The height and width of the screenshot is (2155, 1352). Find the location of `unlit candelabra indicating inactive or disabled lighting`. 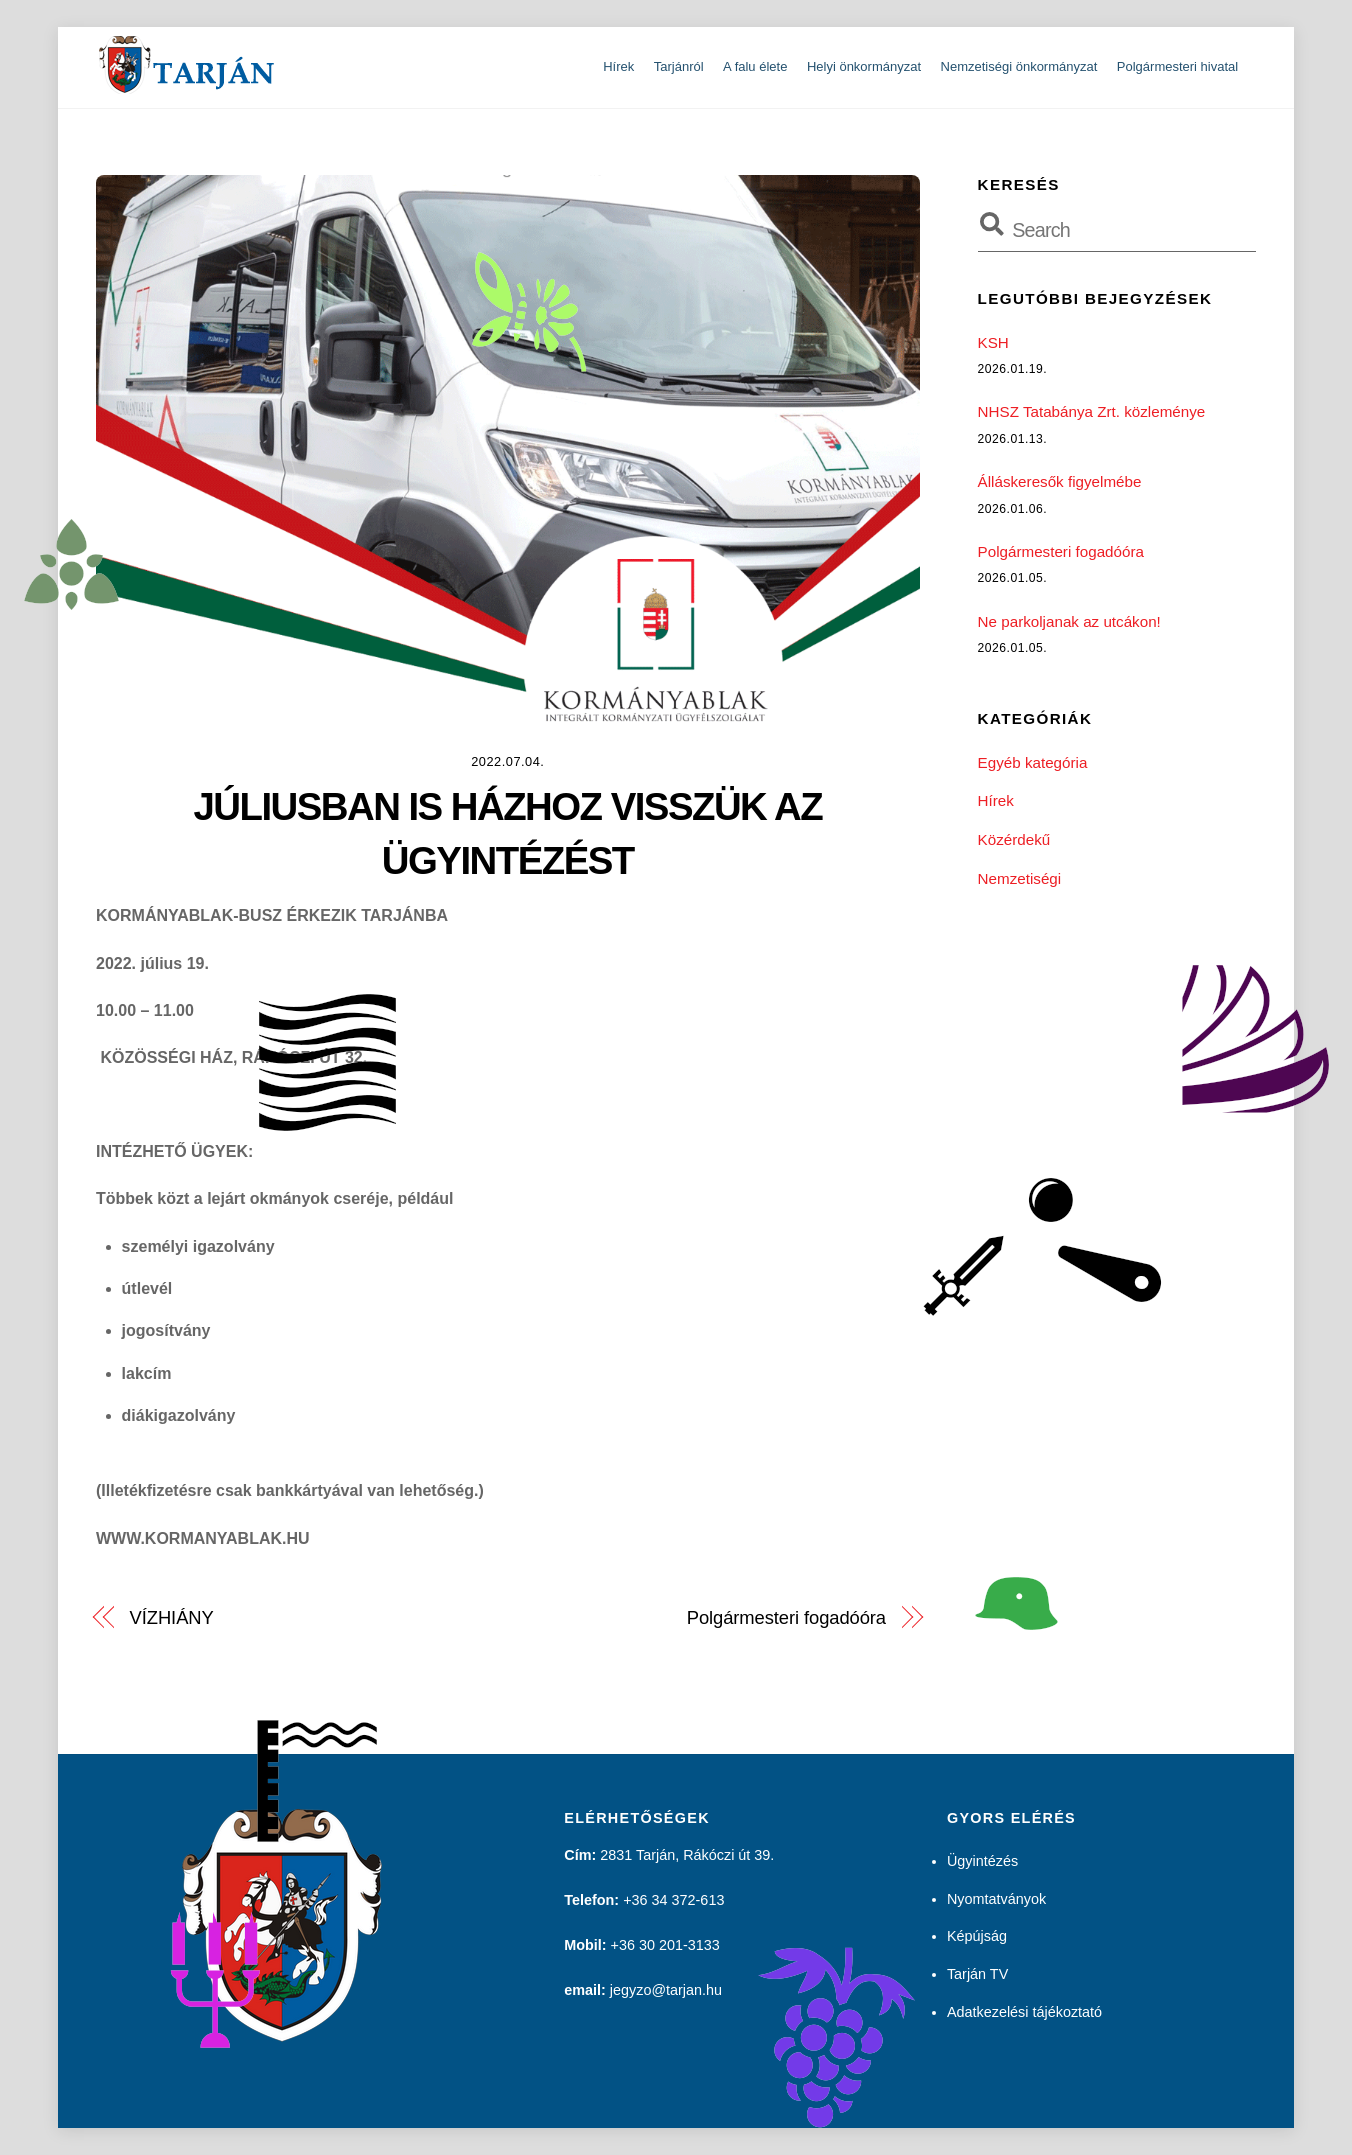

unlit candelabra indicating inactive or disabled lighting is located at coordinates (215, 1980).